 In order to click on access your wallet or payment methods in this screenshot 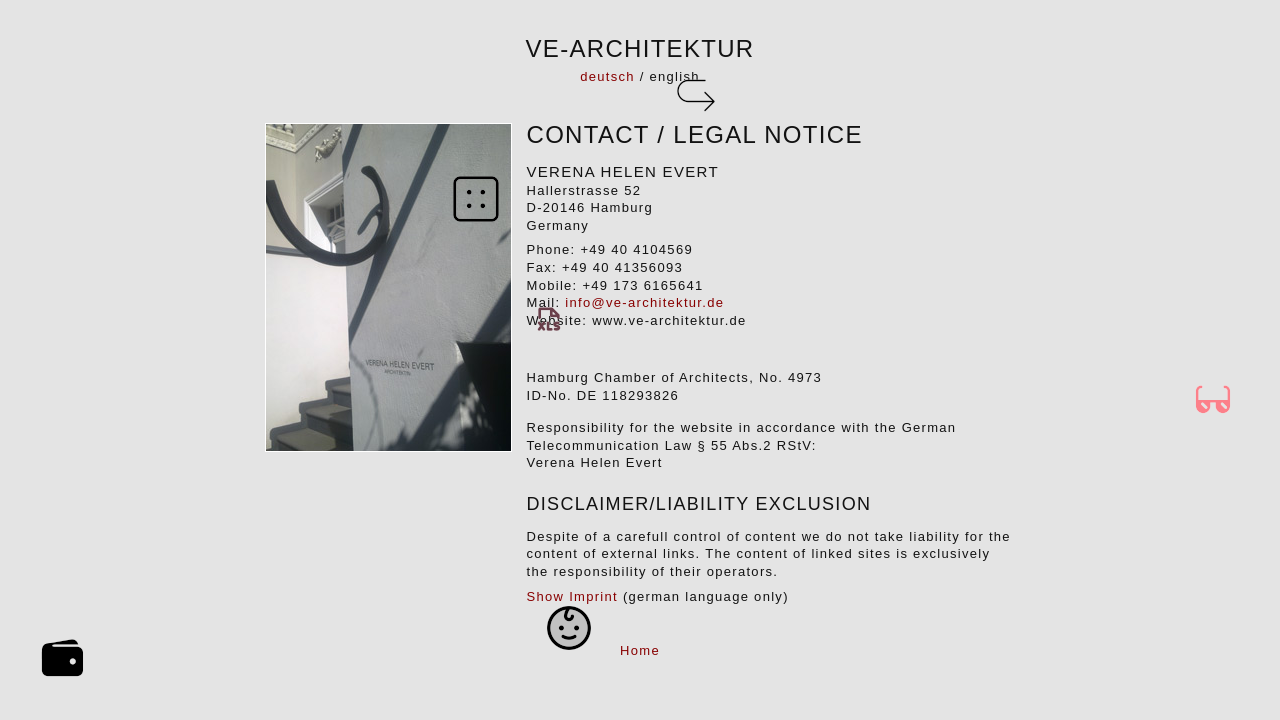, I will do `click(62, 658)`.